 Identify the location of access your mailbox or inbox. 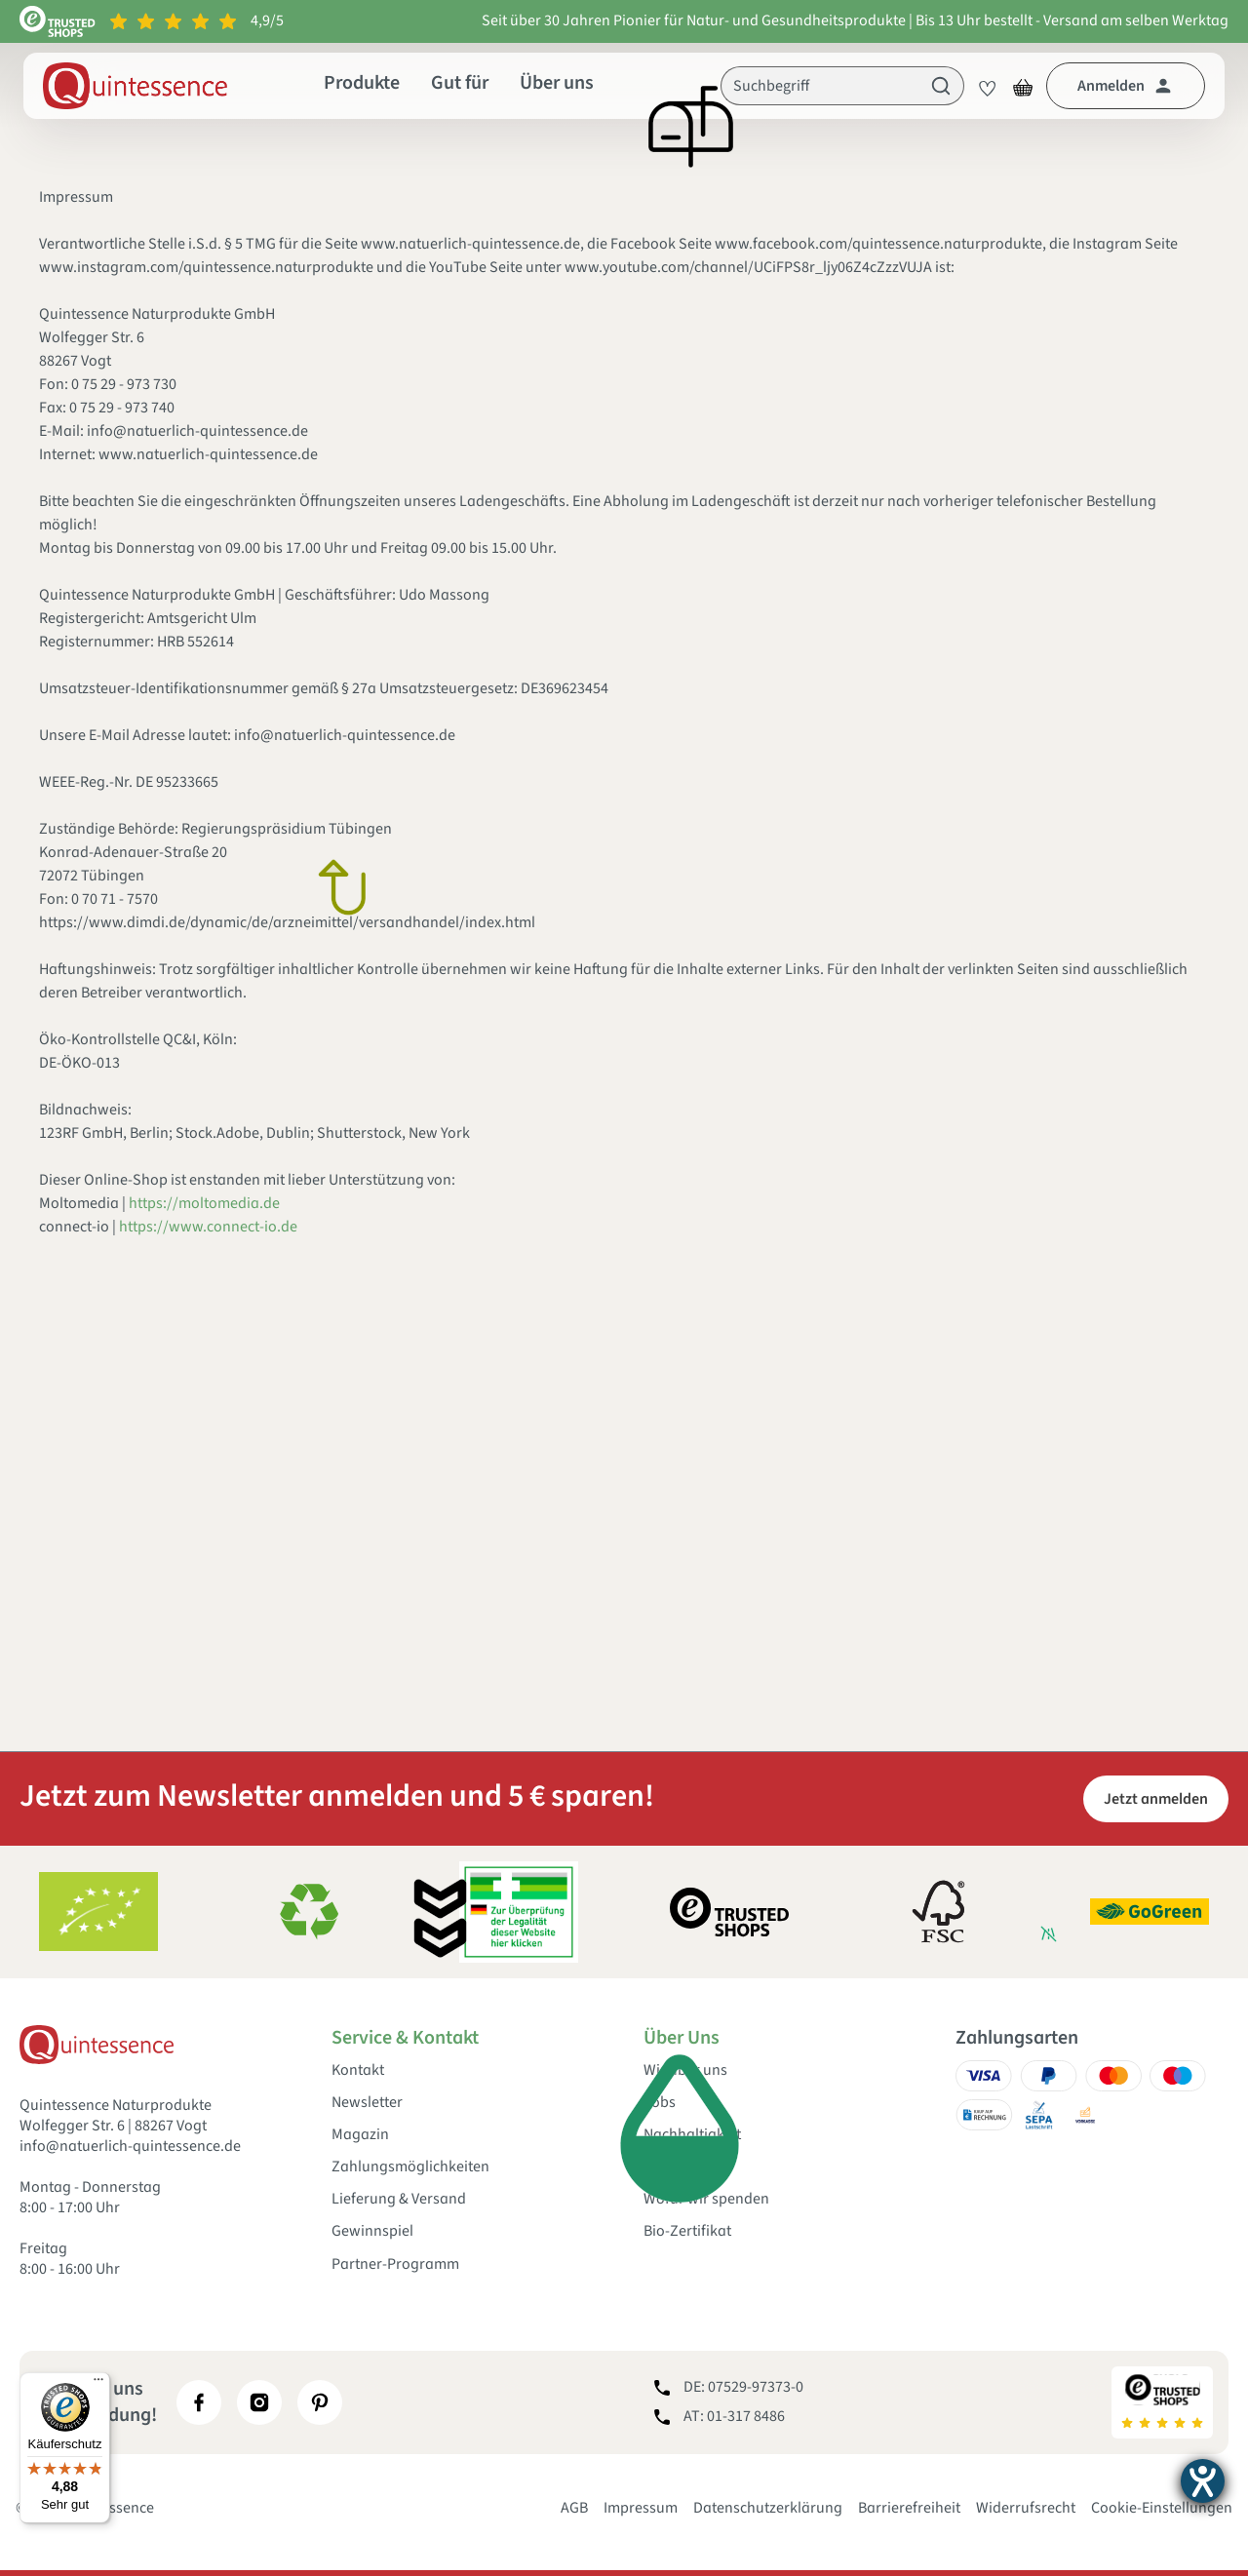
(690, 128).